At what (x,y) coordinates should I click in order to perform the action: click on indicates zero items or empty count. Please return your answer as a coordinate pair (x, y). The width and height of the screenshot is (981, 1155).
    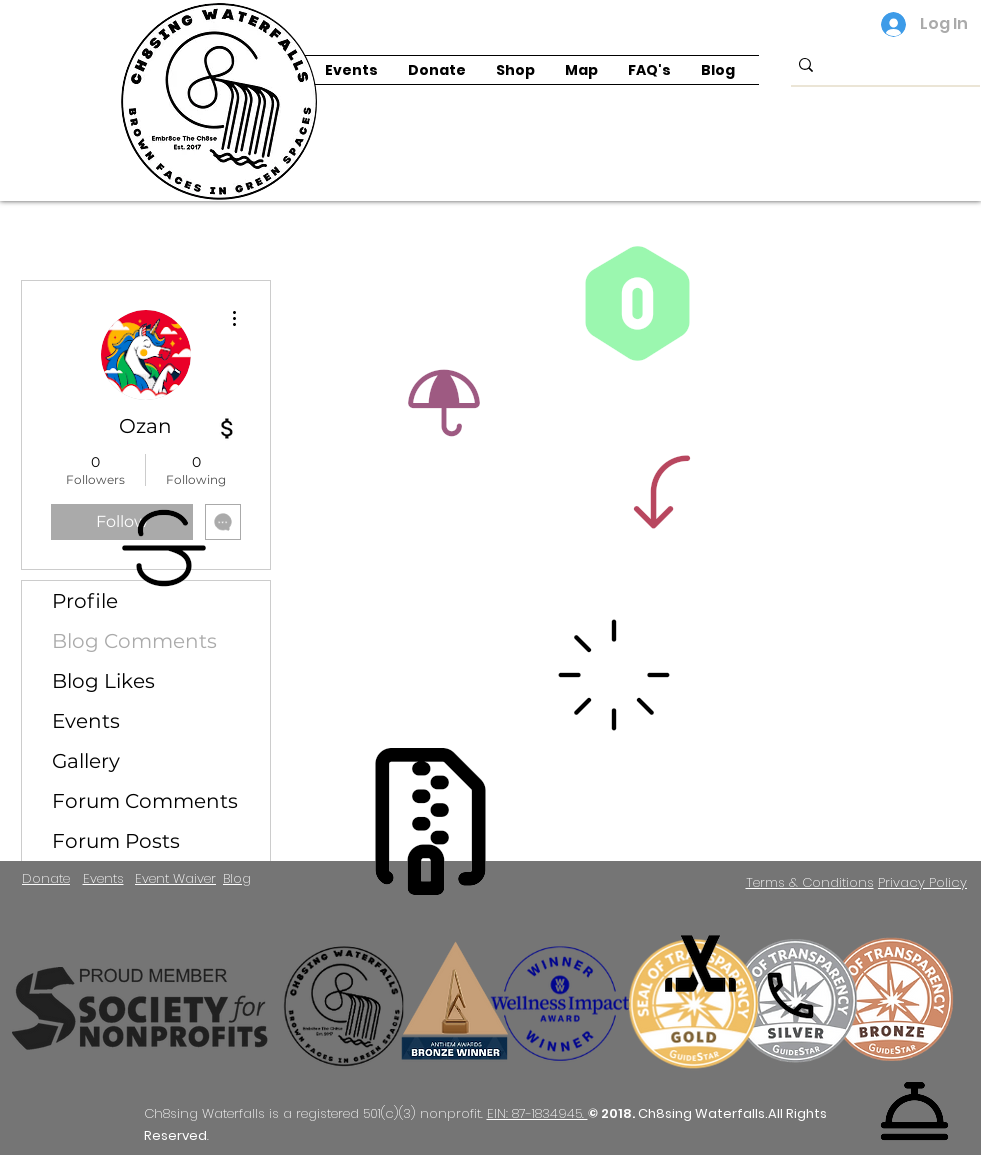
    Looking at the image, I should click on (637, 303).